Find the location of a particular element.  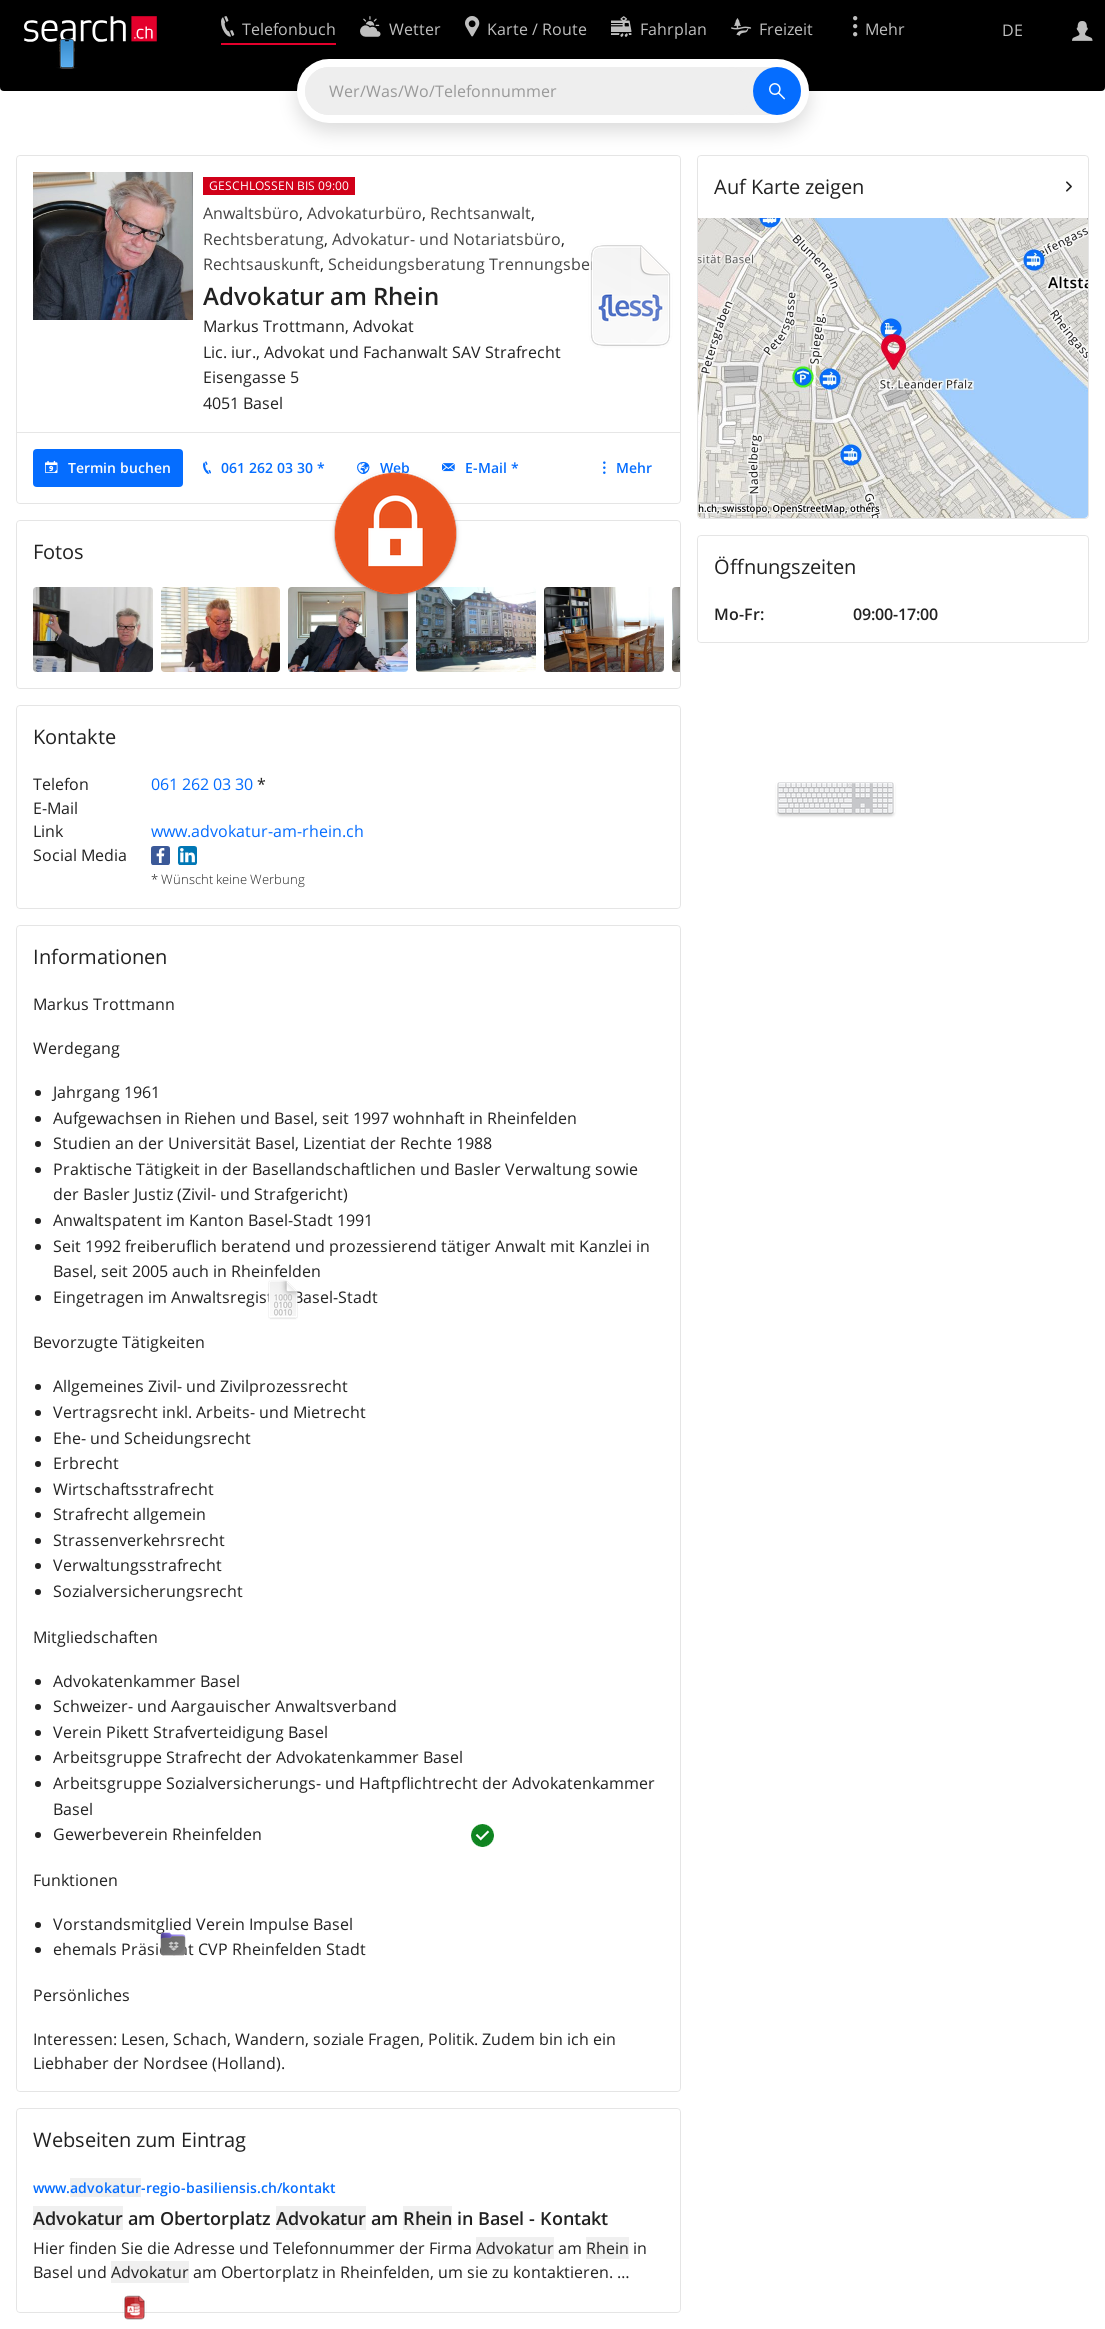

indicates a file or folder is read-only is located at coordinates (395, 533).